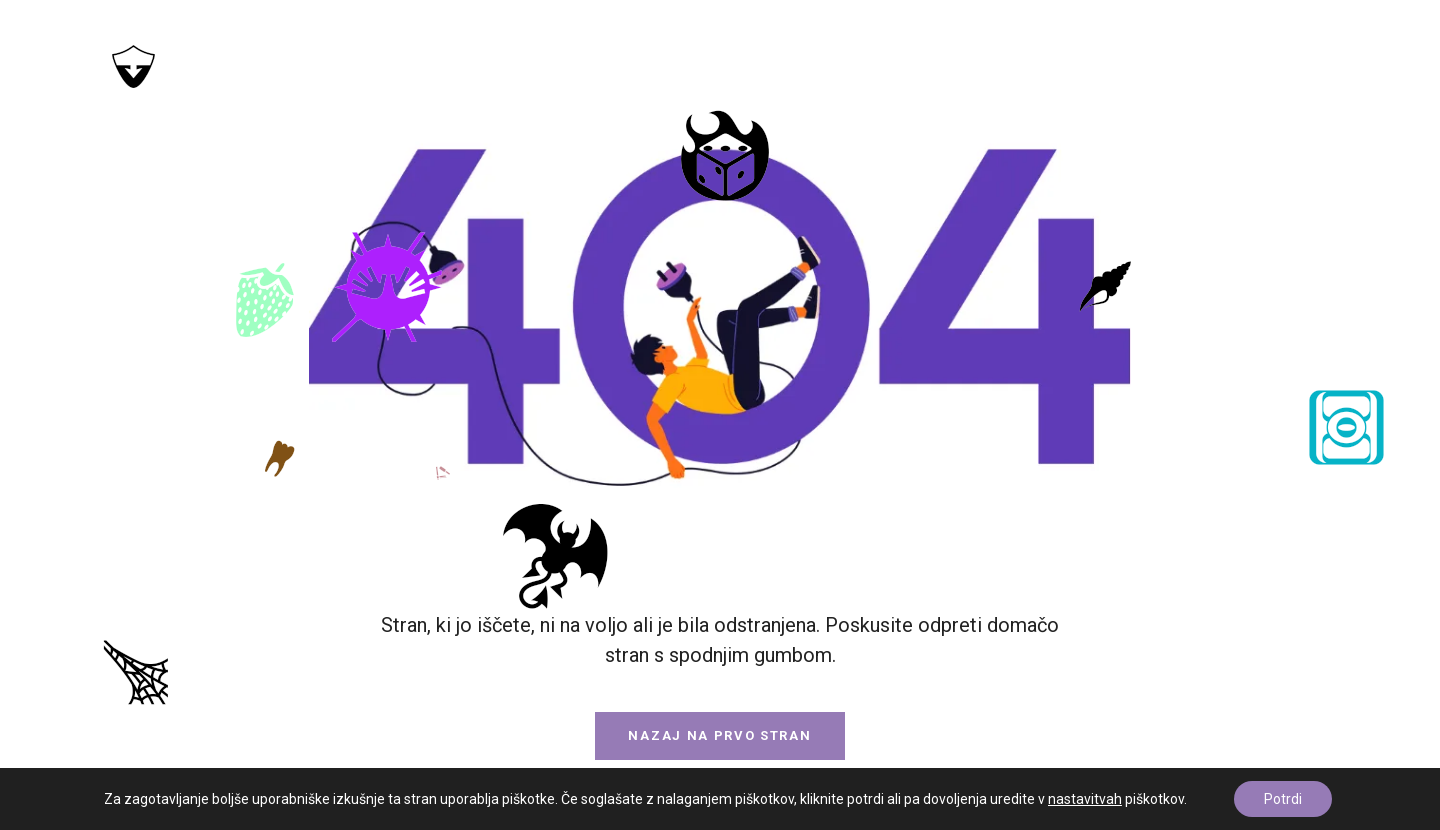 The height and width of the screenshot is (830, 1440). What do you see at coordinates (133, 66) in the screenshot?
I see `indicates armor or defense has been reduced` at bounding box center [133, 66].